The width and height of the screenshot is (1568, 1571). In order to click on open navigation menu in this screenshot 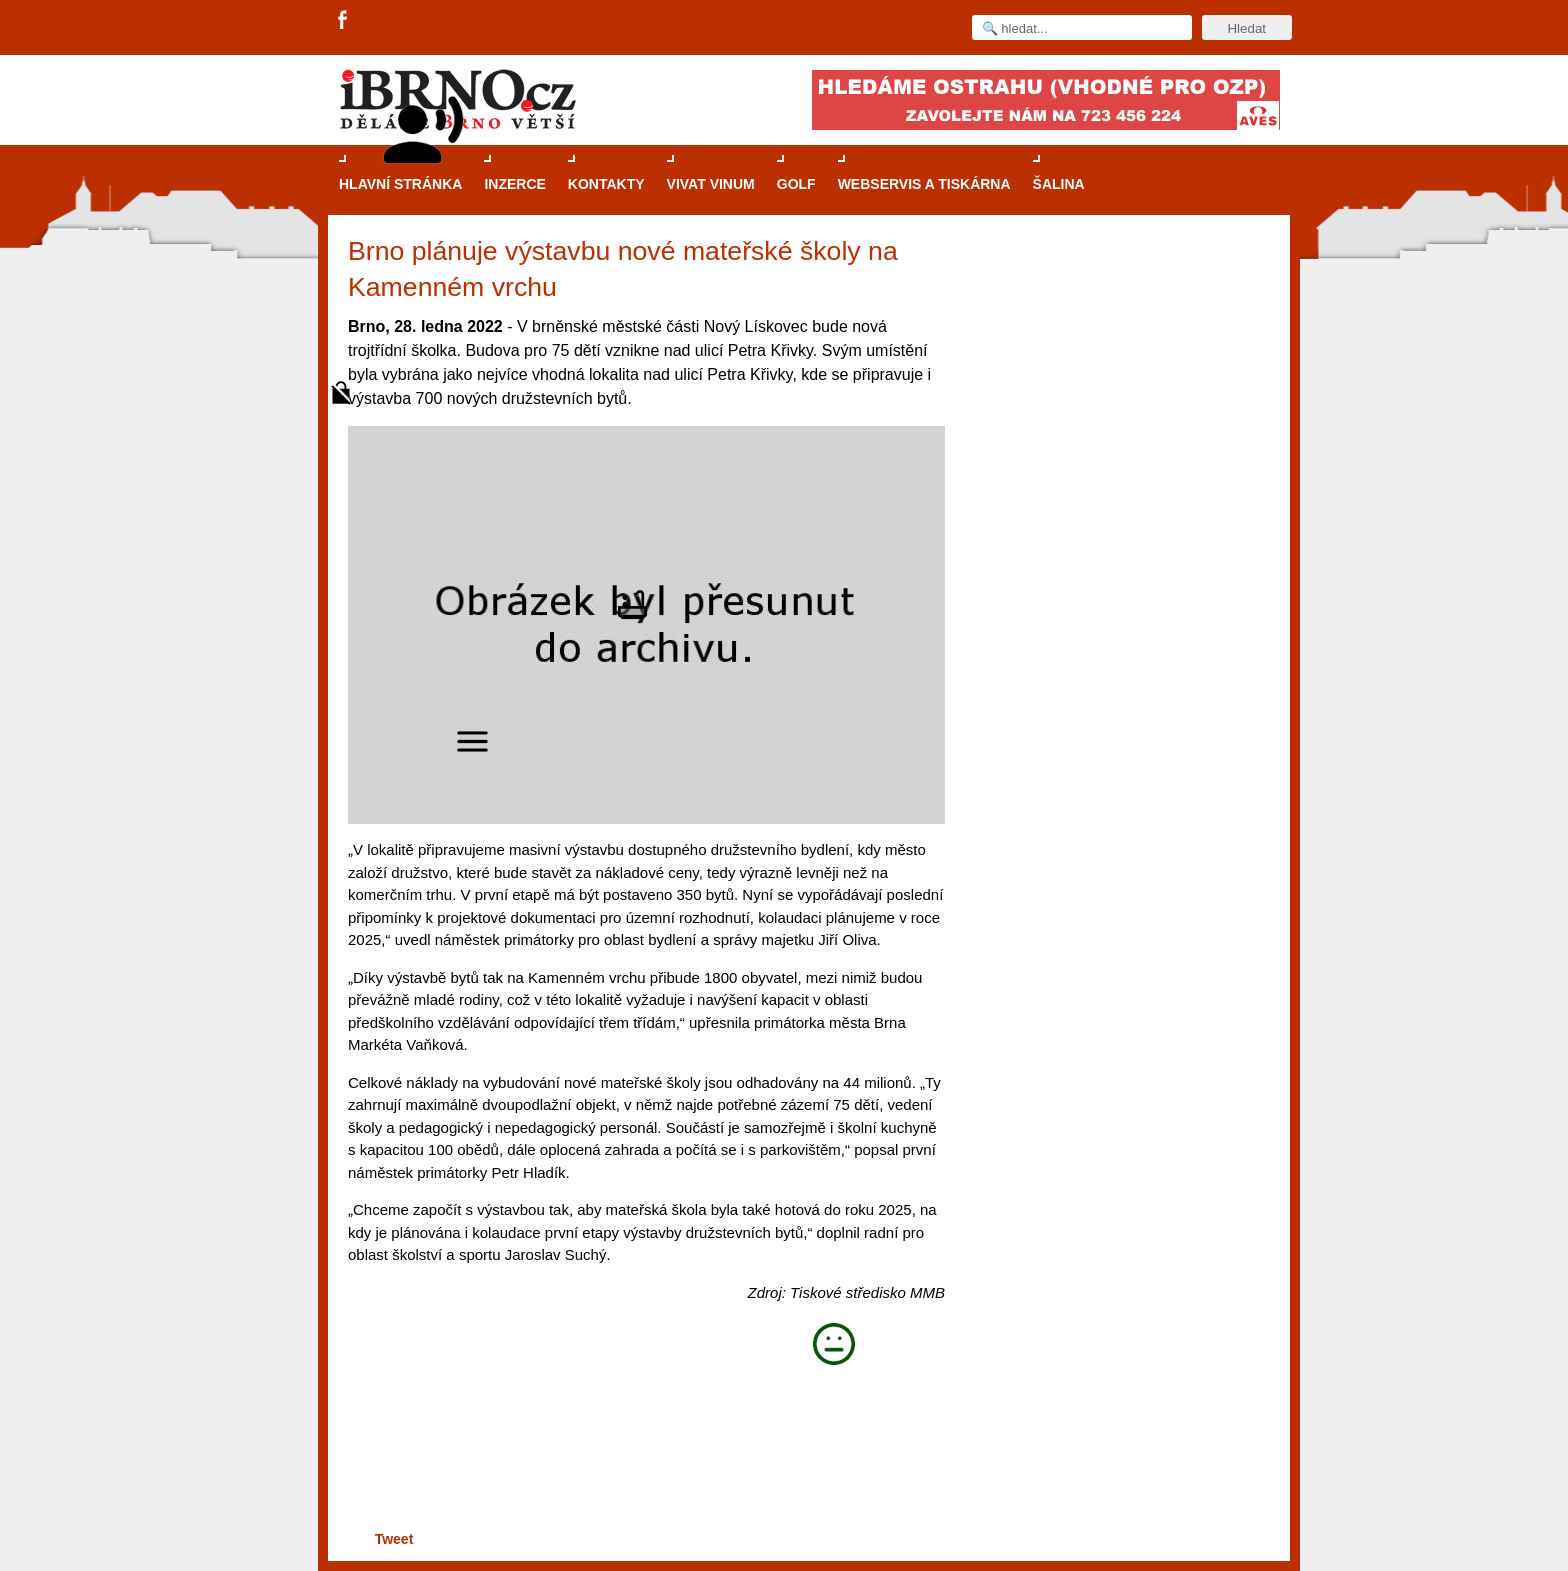, I will do `click(472, 741)`.